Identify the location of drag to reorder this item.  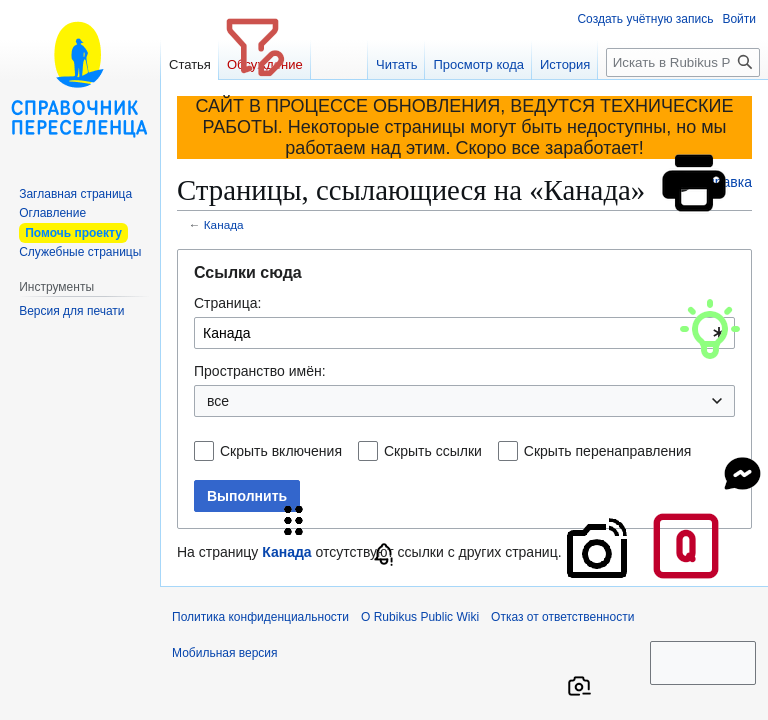
(293, 520).